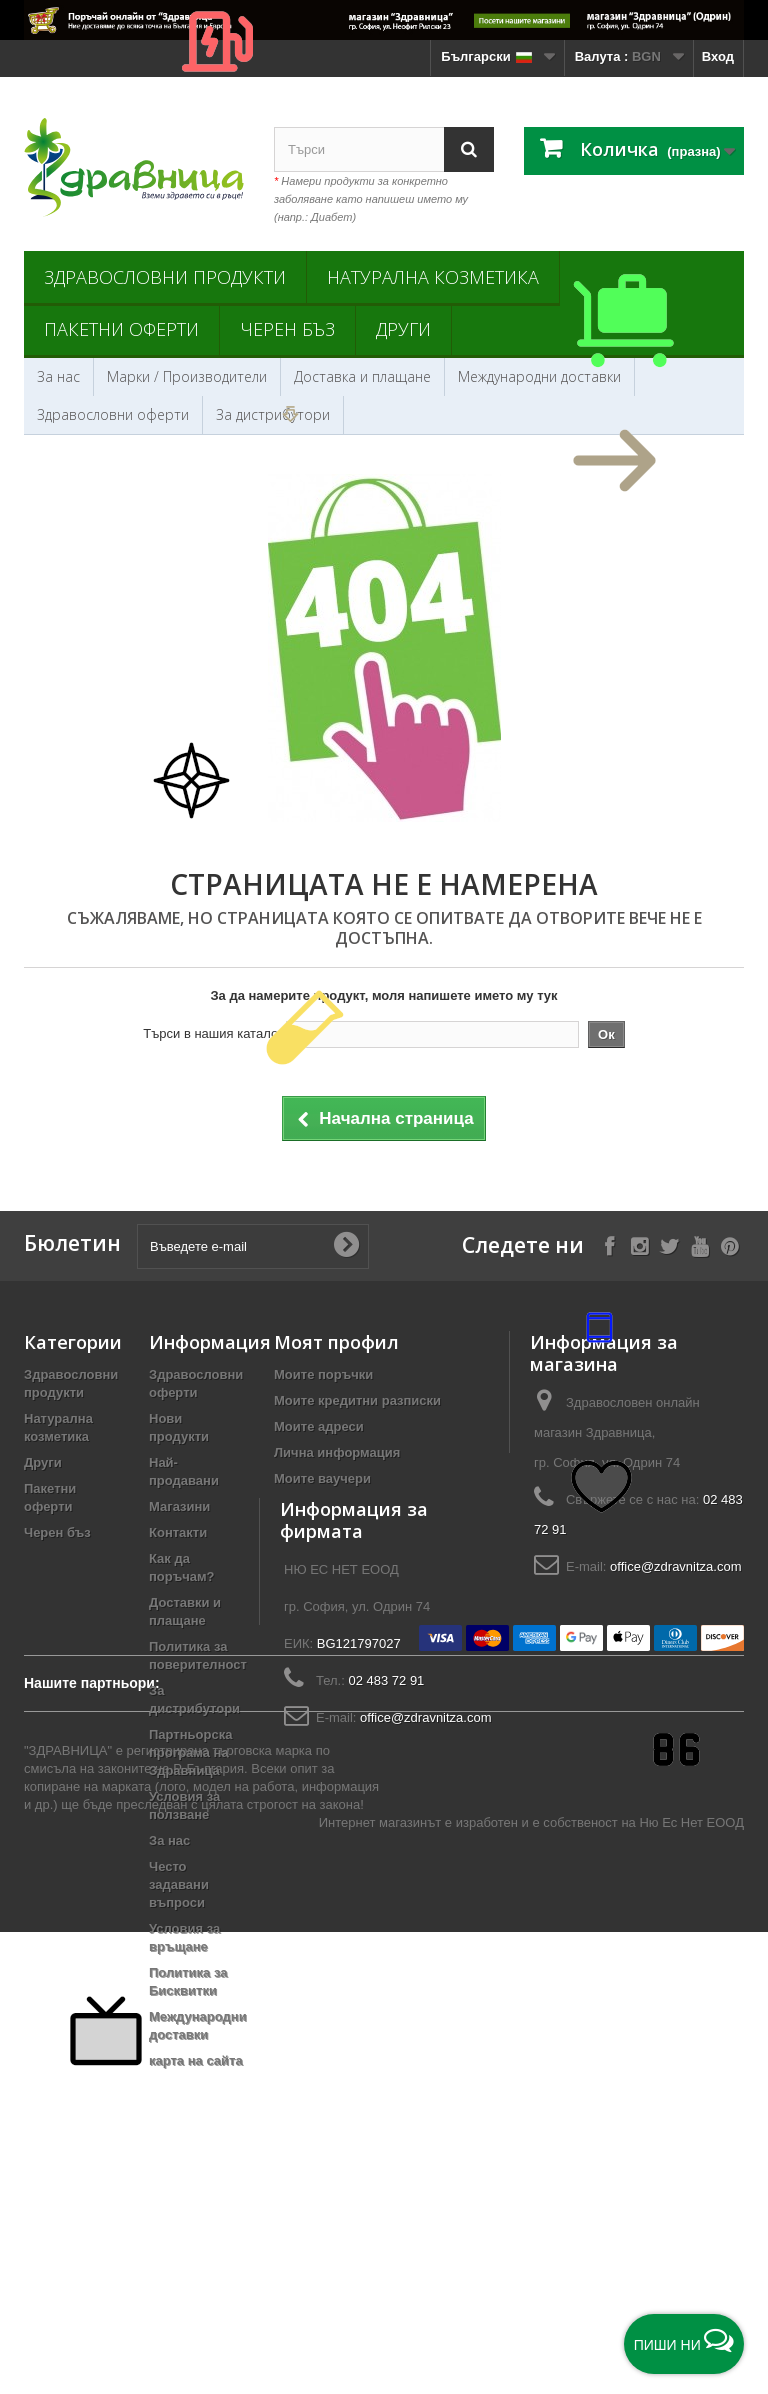 This screenshot has width=768, height=2394. What do you see at coordinates (599, 1327) in the screenshot?
I see `switch to tablet view` at bounding box center [599, 1327].